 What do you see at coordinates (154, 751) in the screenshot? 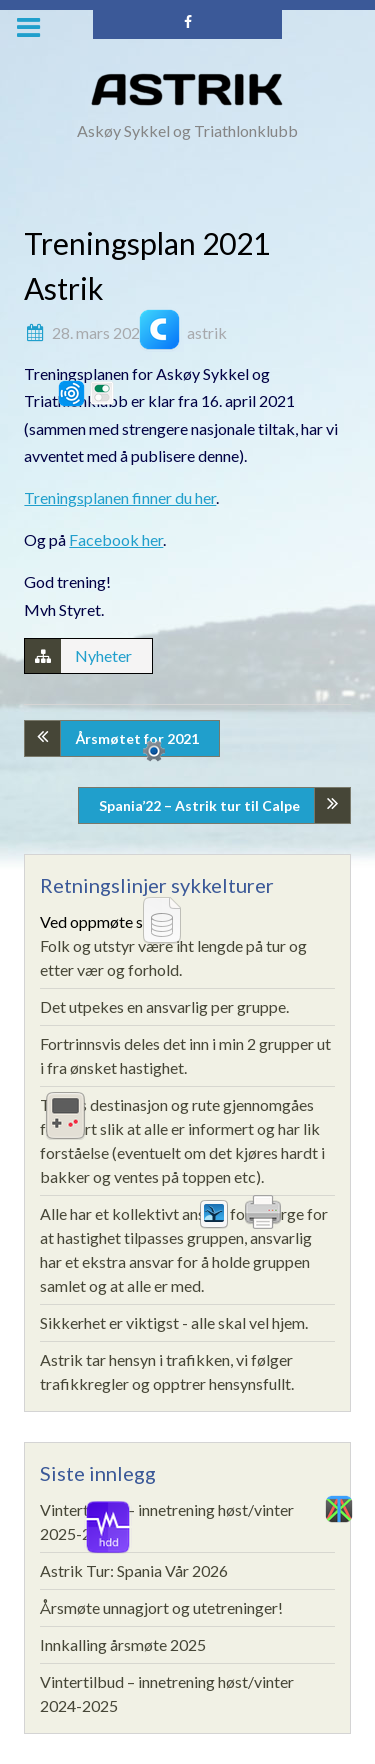
I see `open windows settings` at bounding box center [154, 751].